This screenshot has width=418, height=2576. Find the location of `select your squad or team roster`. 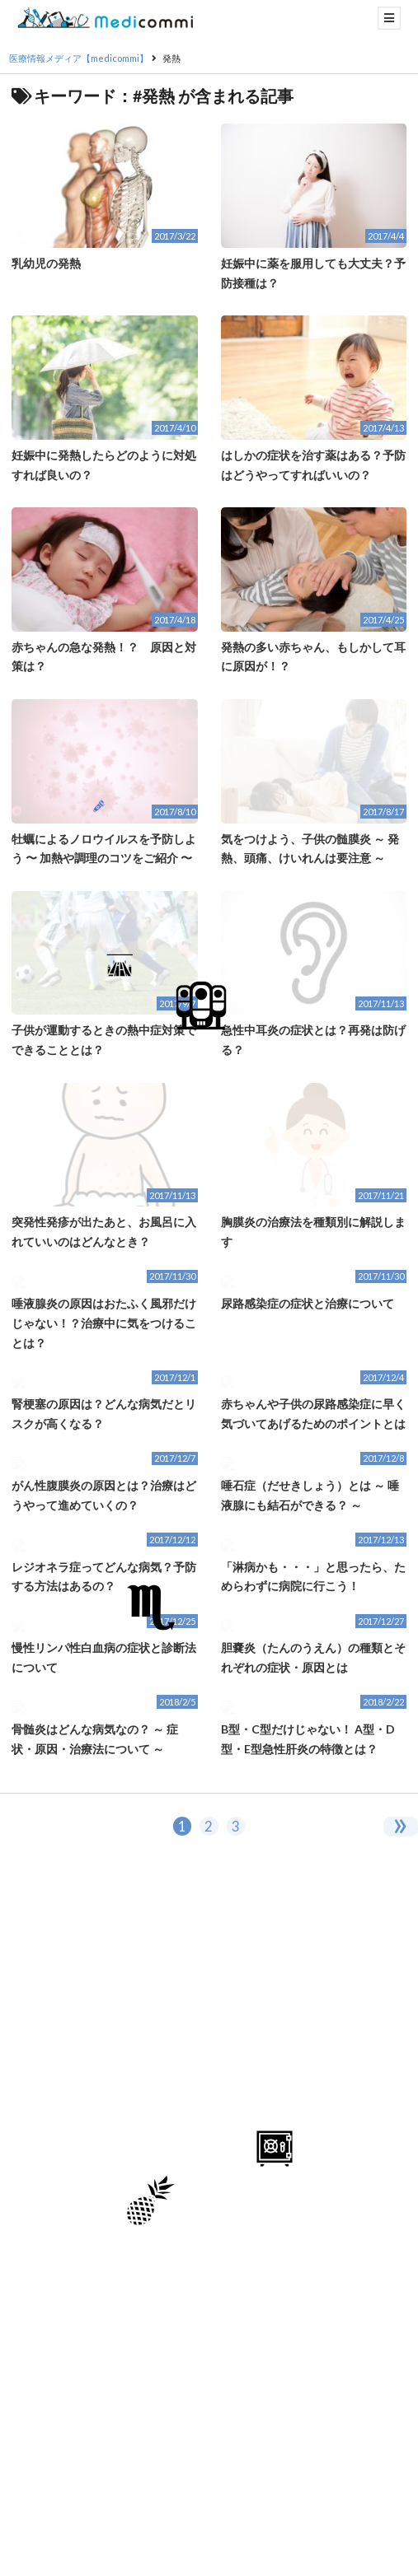

select your squad or team roster is located at coordinates (201, 1006).